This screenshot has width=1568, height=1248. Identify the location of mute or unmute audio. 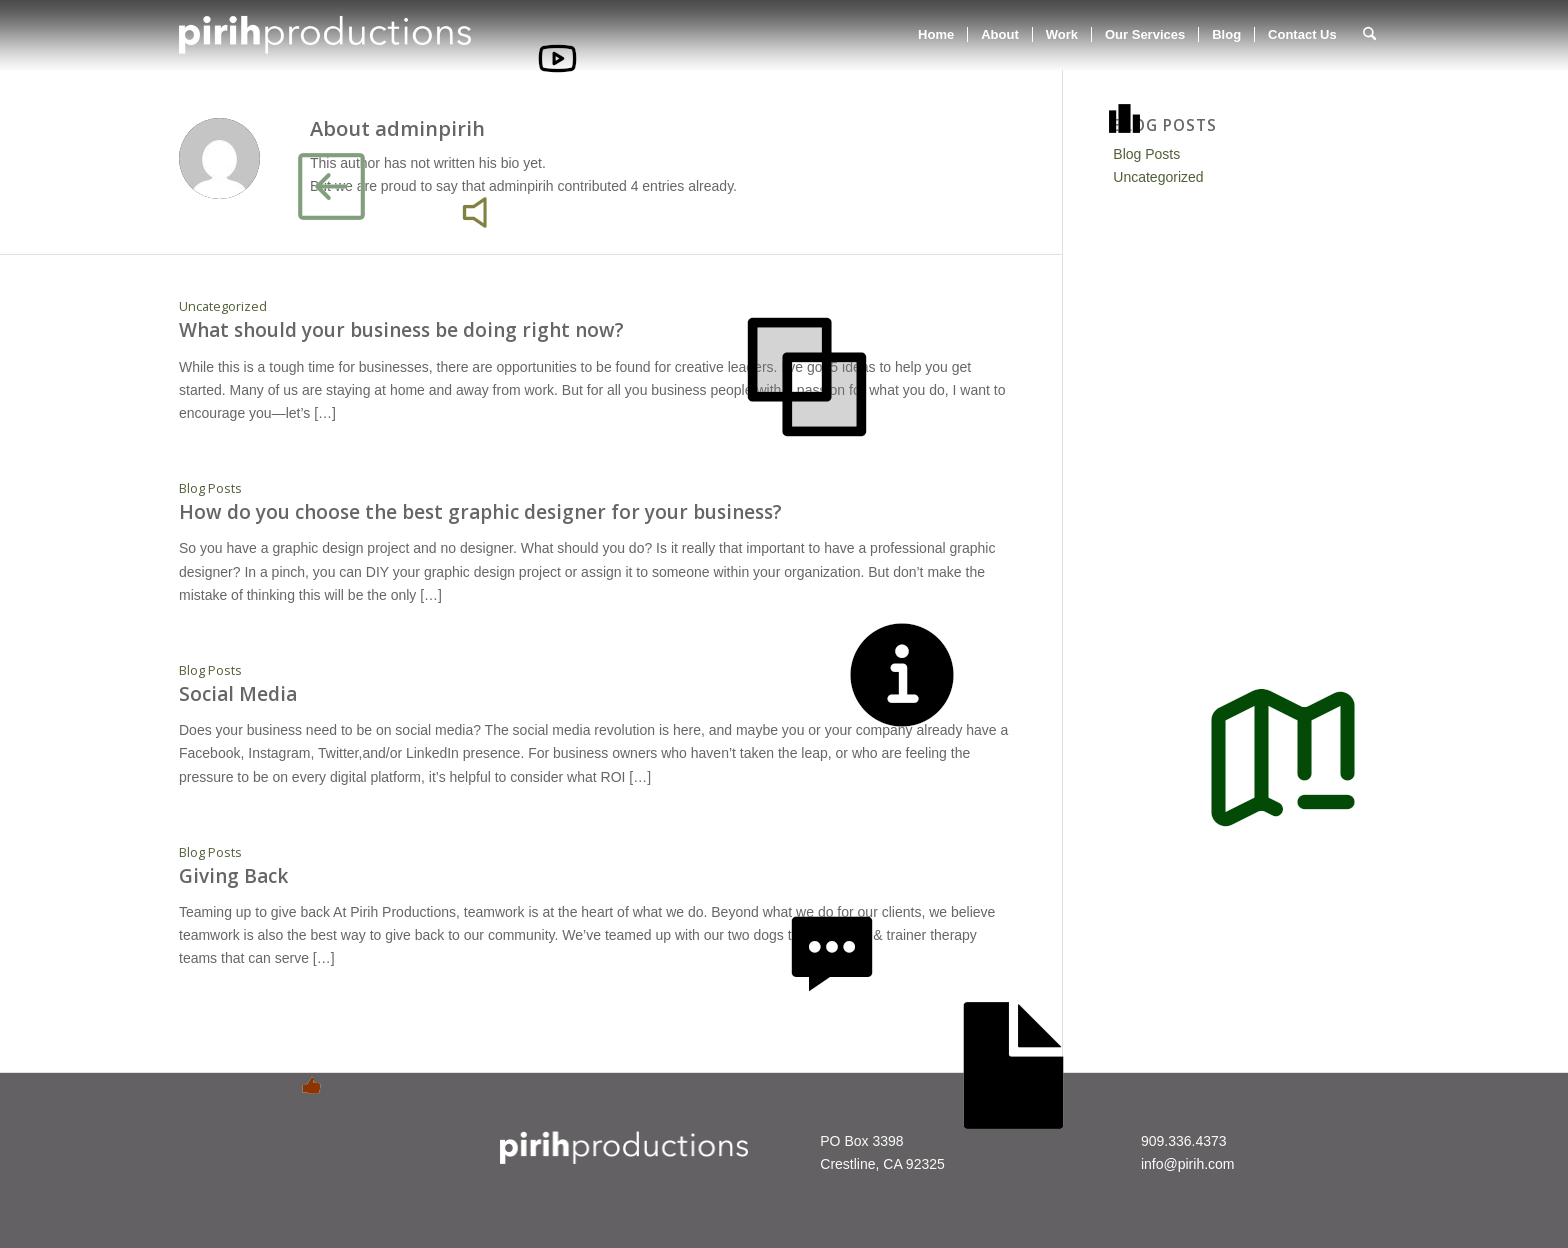
(476, 212).